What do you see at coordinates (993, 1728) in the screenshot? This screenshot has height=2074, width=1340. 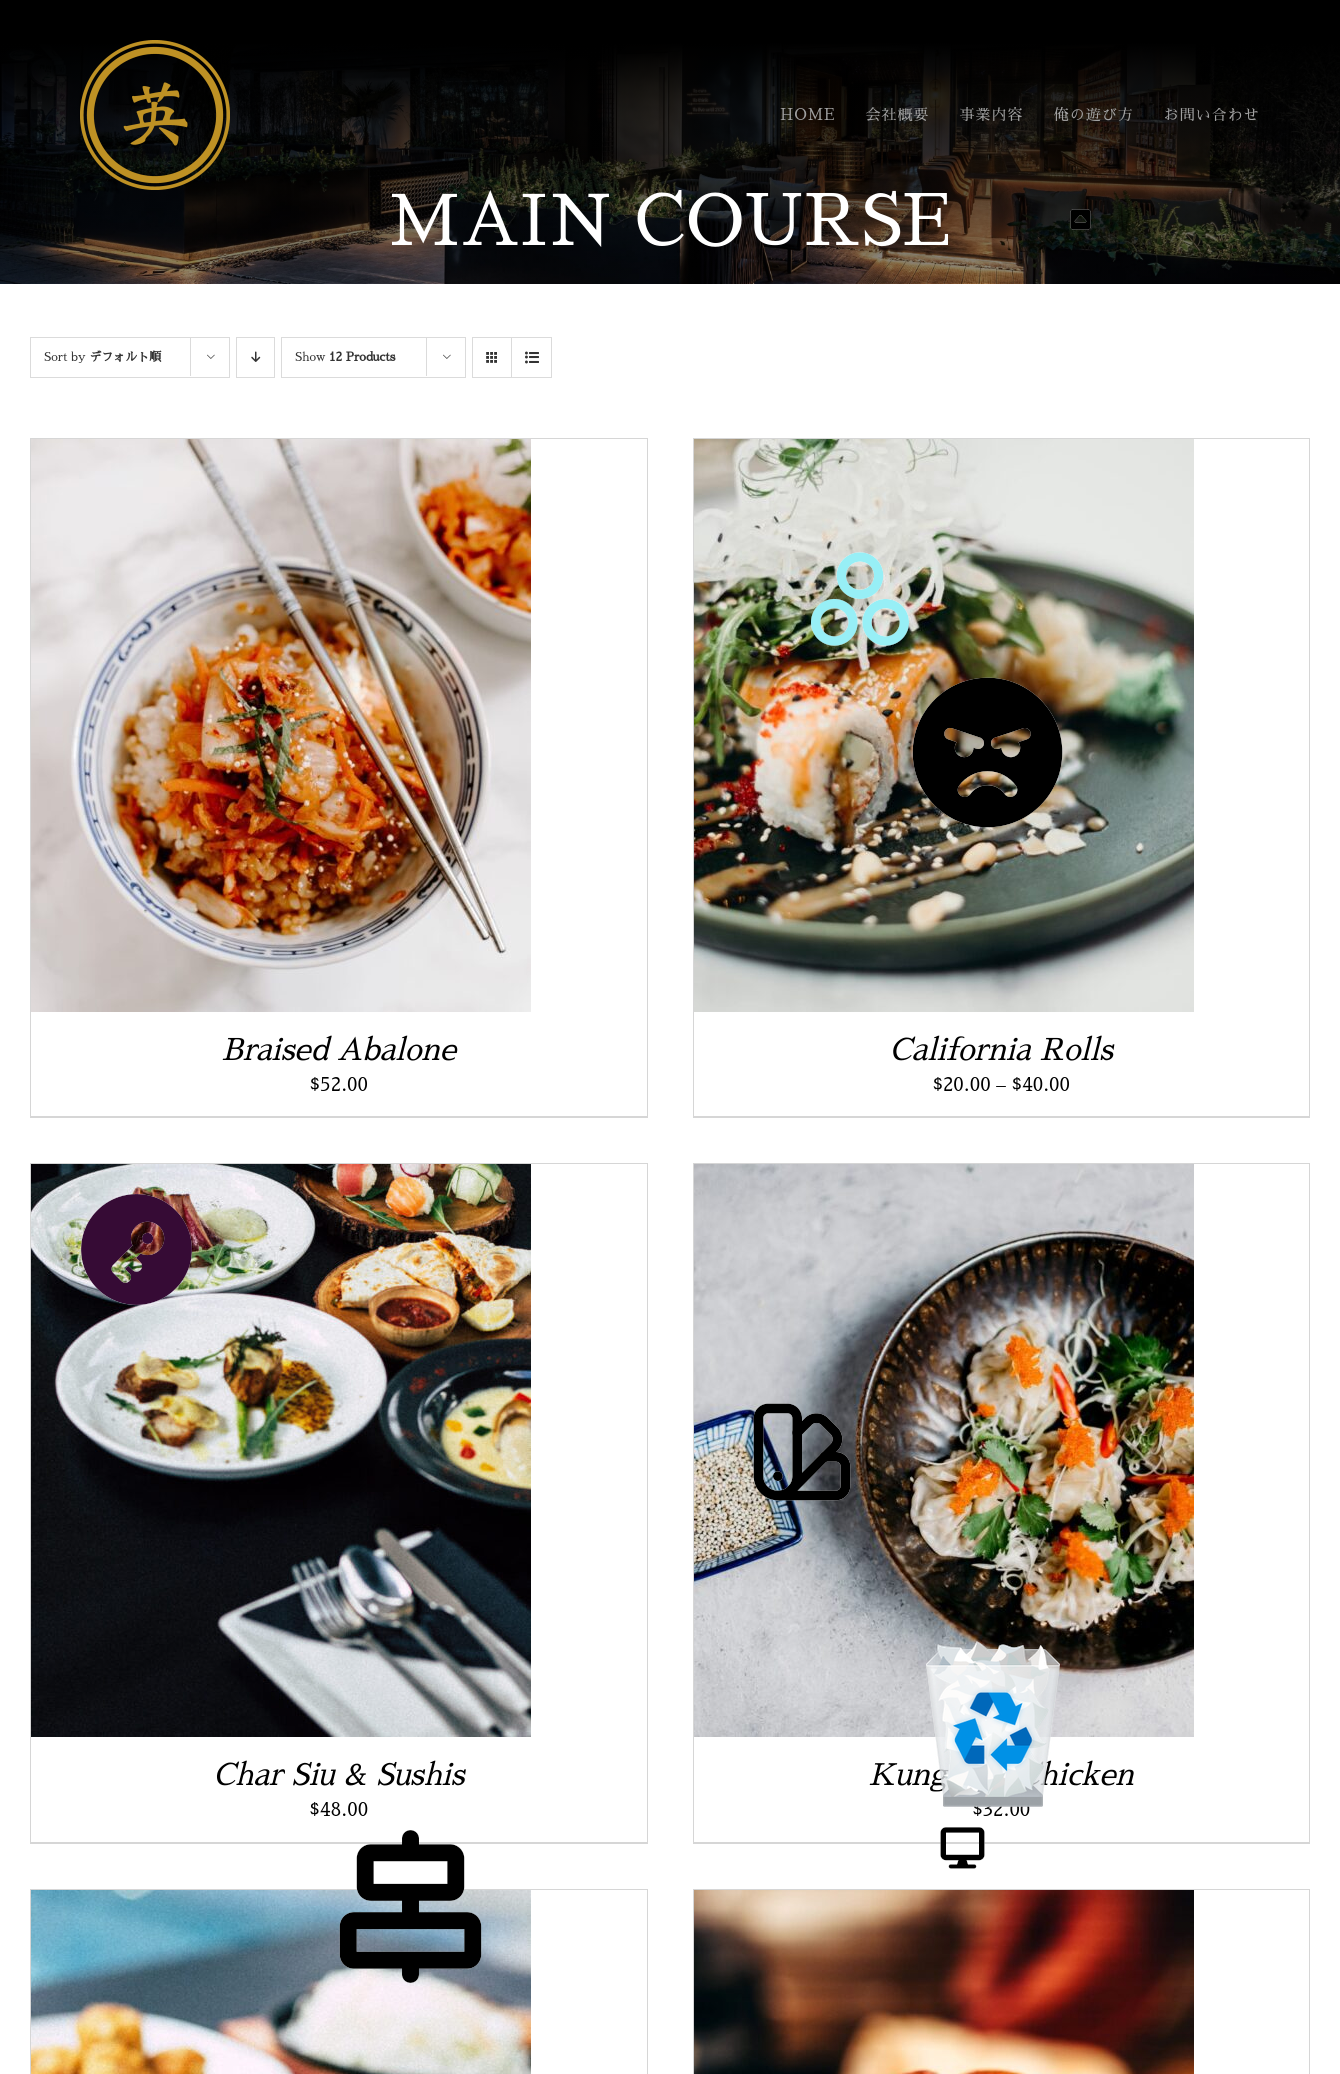 I see `open the recycle bin to view deleted files` at bounding box center [993, 1728].